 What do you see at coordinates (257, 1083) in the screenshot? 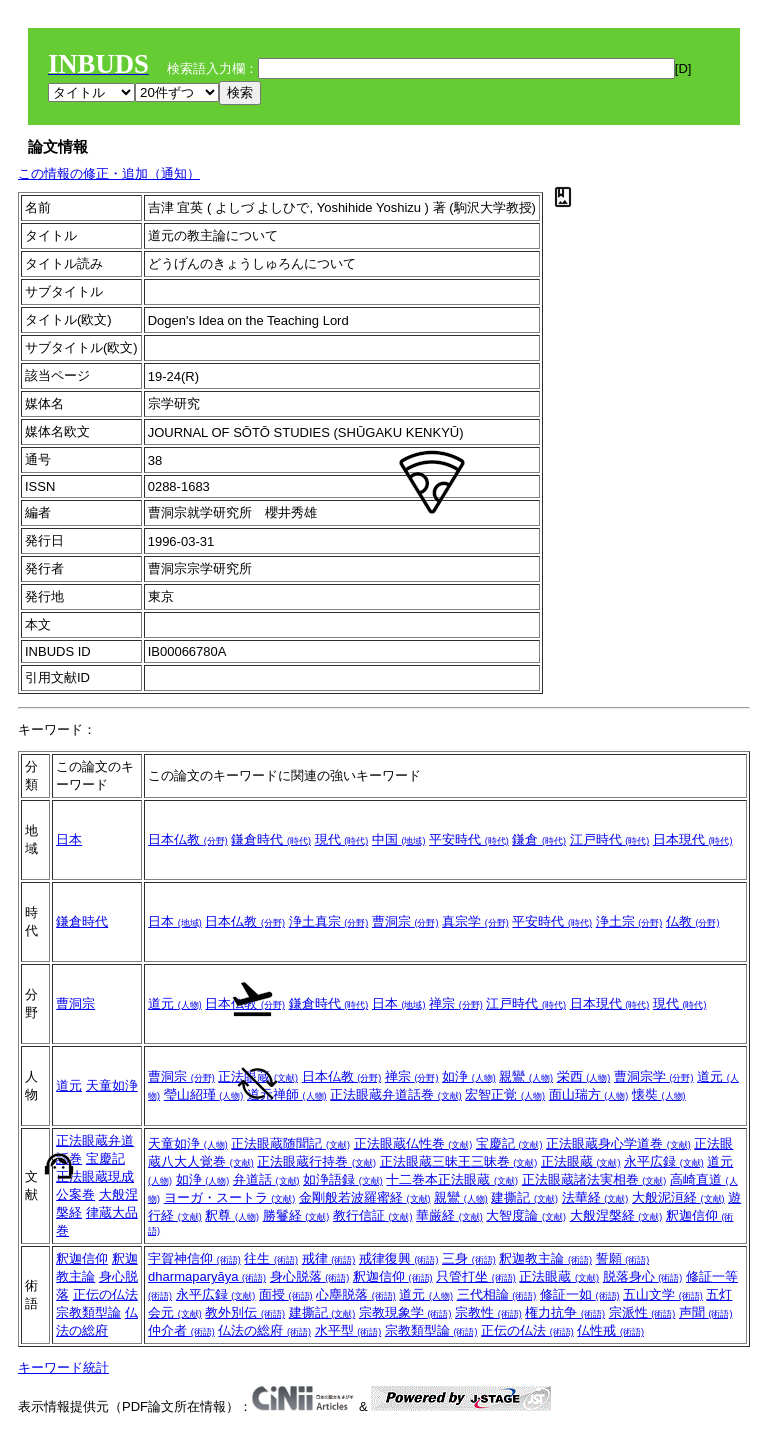
I see `sync is disabled or paused` at bounding box center [257, 1083].